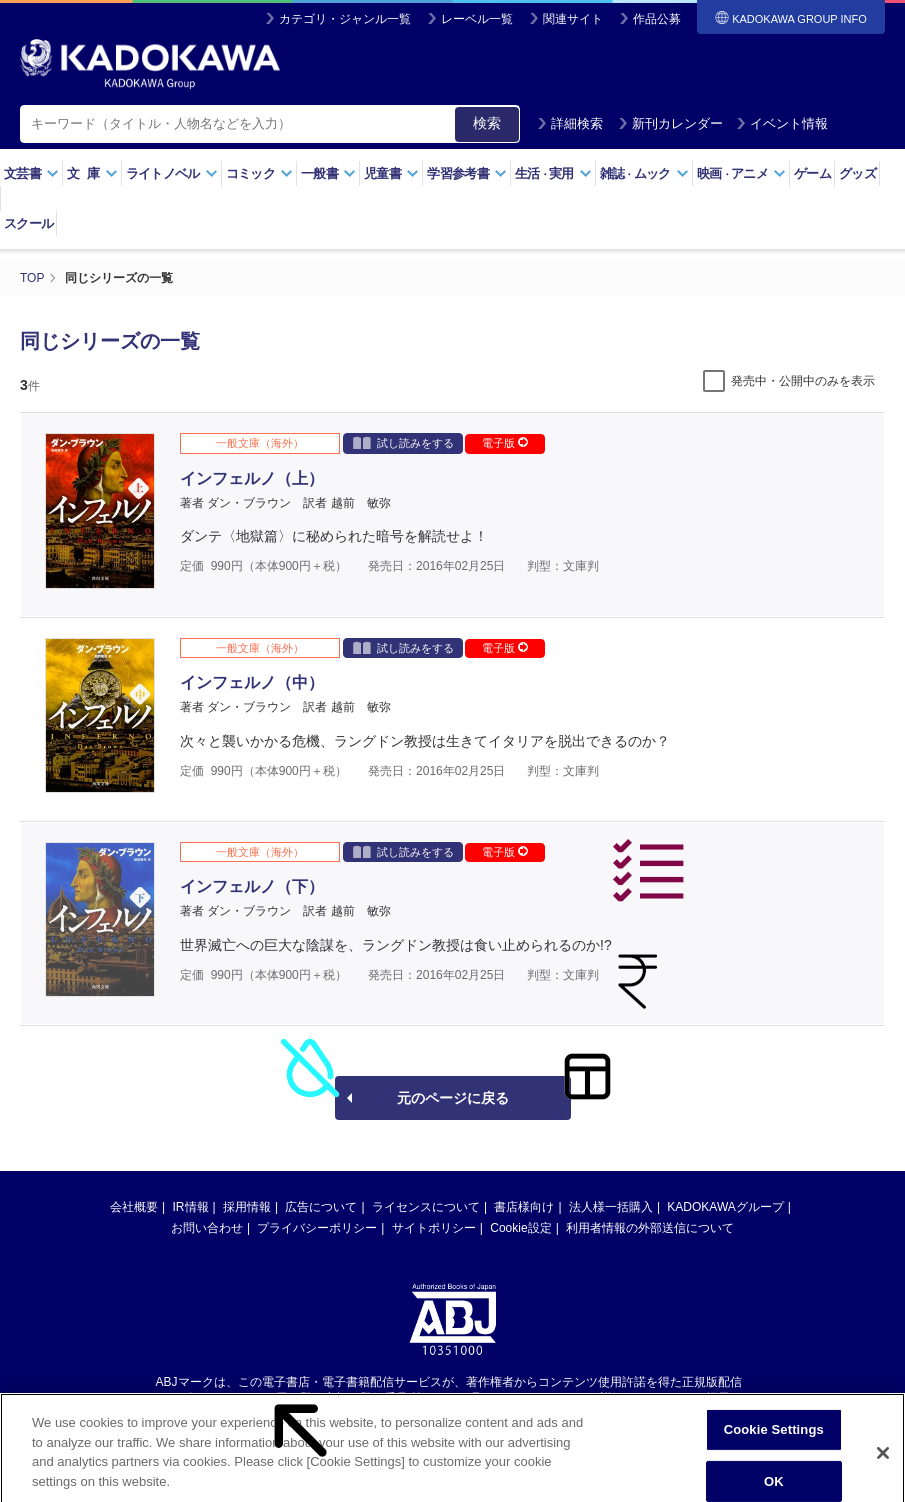 The width and height of the screenshot is (905, 1502). Describe the element at coordinates (645, 871) in the screenshot. I see `view or manage your task checklist` at that location.